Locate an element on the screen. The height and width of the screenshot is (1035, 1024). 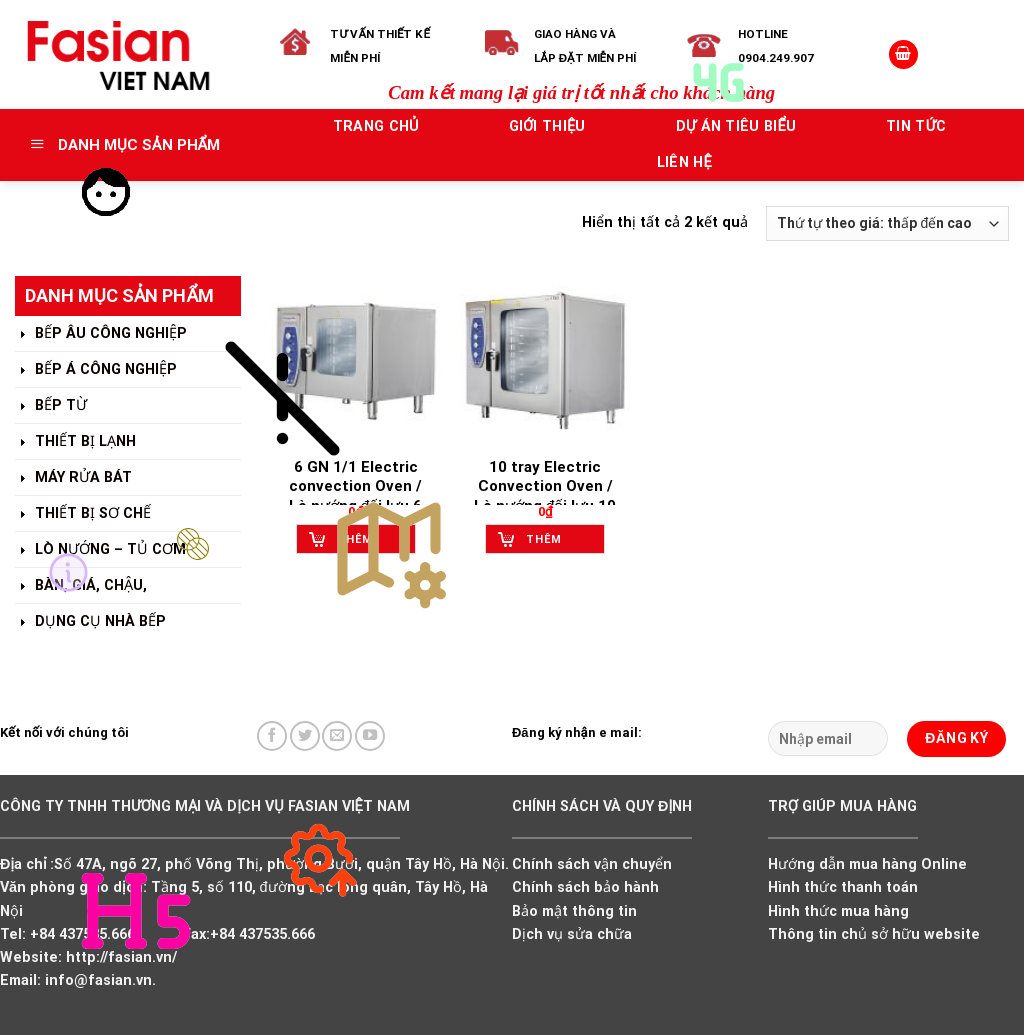
disable alert notifications is located at coordinates (282, 398).